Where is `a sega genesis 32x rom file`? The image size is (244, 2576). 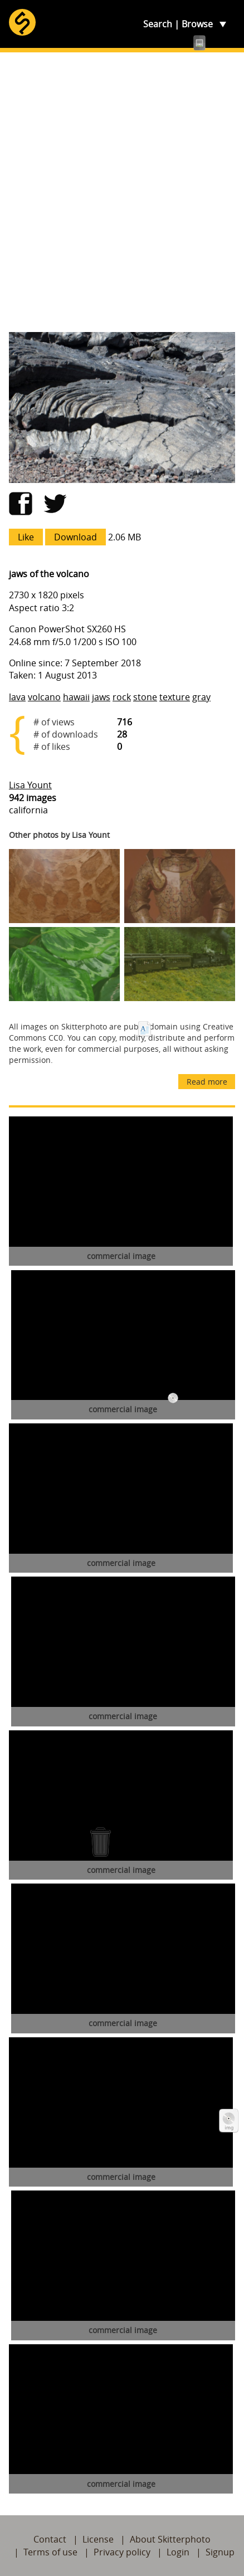 a sega genesis 32x rom file is located at coordinates (199, 43).